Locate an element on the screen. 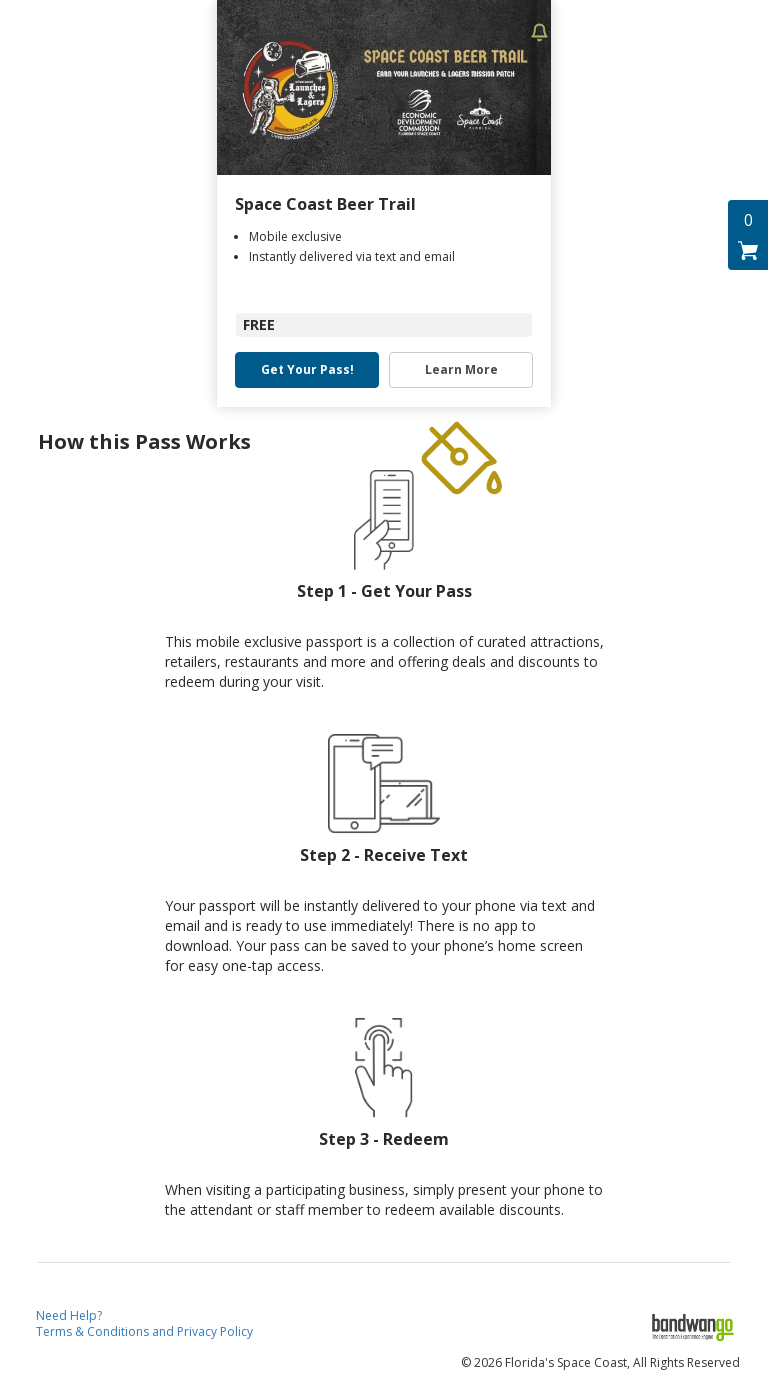 This screenshot has width=768, height=1396. fill an area with color is located at coordinates (460, 460).